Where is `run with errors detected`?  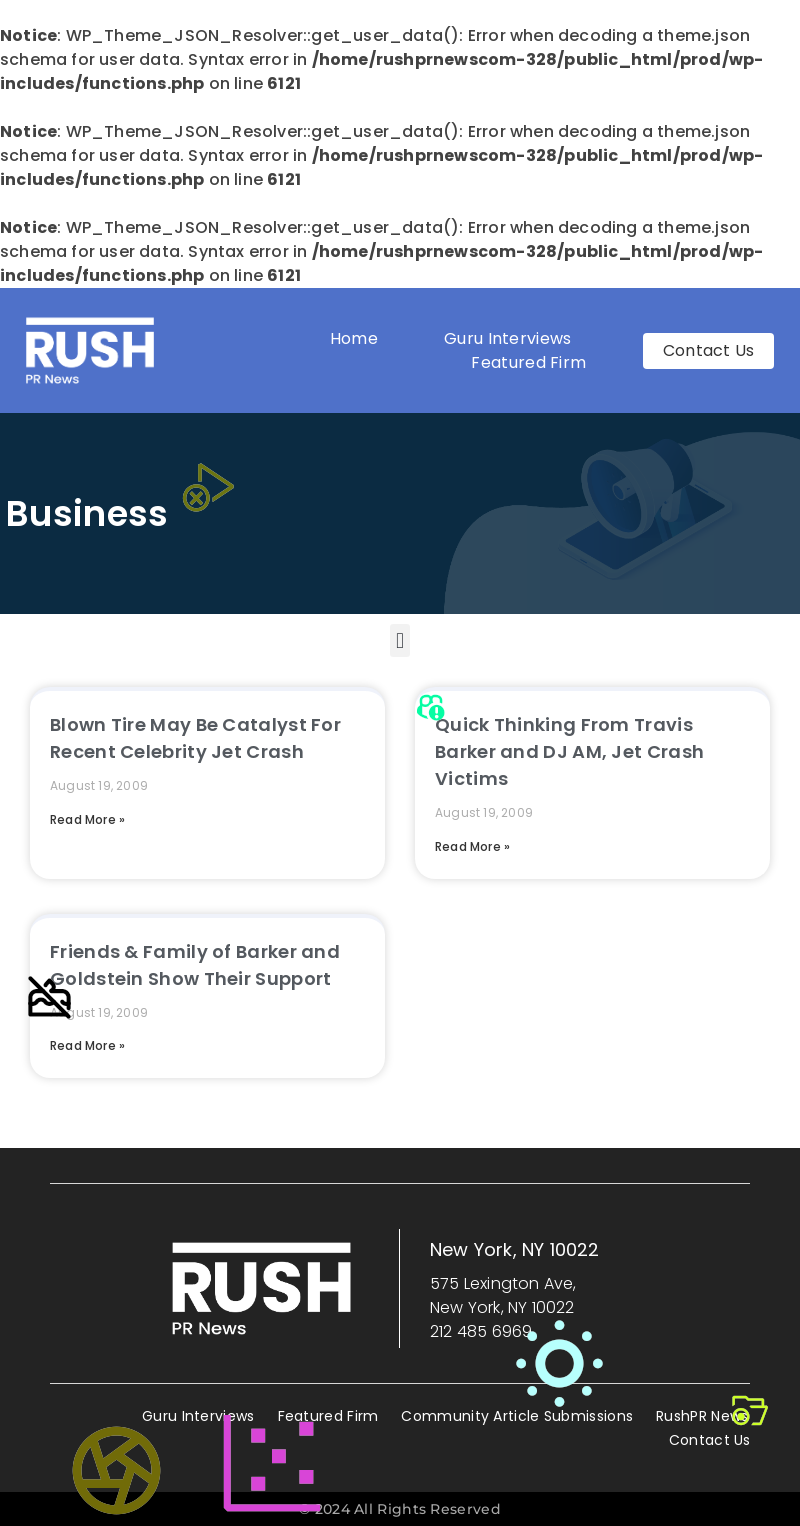
run with errors detected is located at coordinates (209, 485).